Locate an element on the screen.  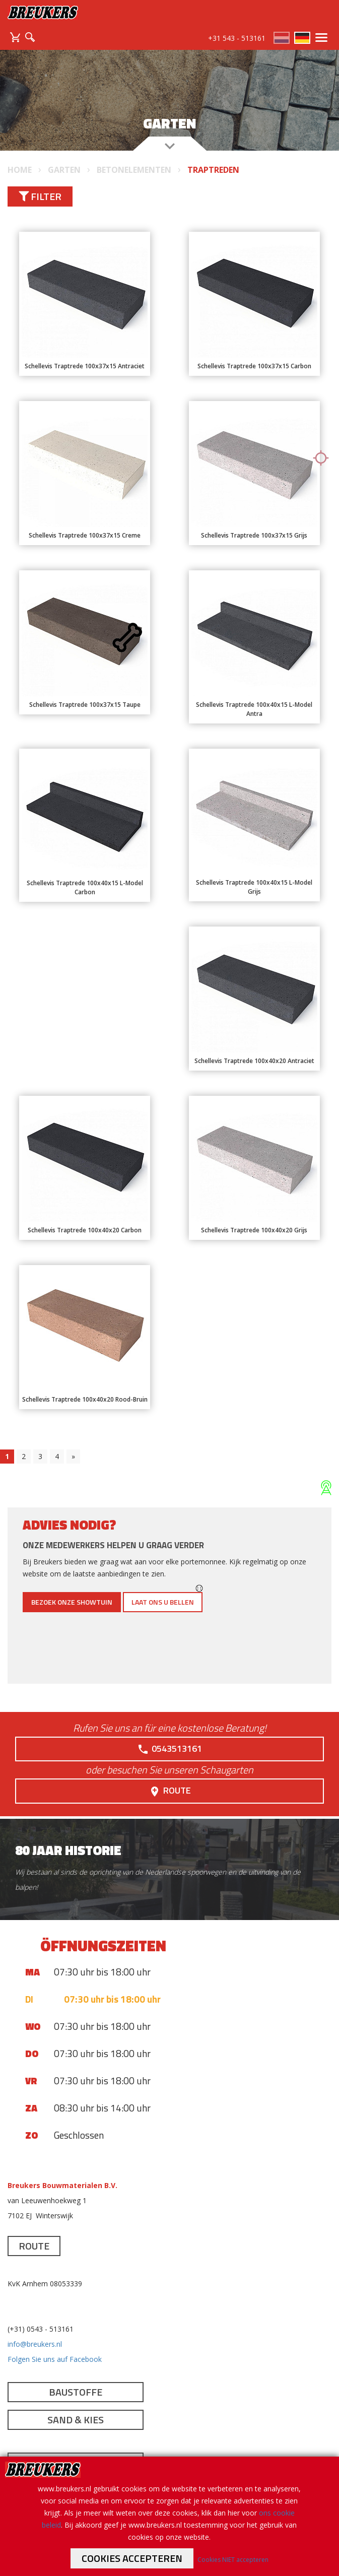
access pet-related features or settings is located at coordinates (127, 637).